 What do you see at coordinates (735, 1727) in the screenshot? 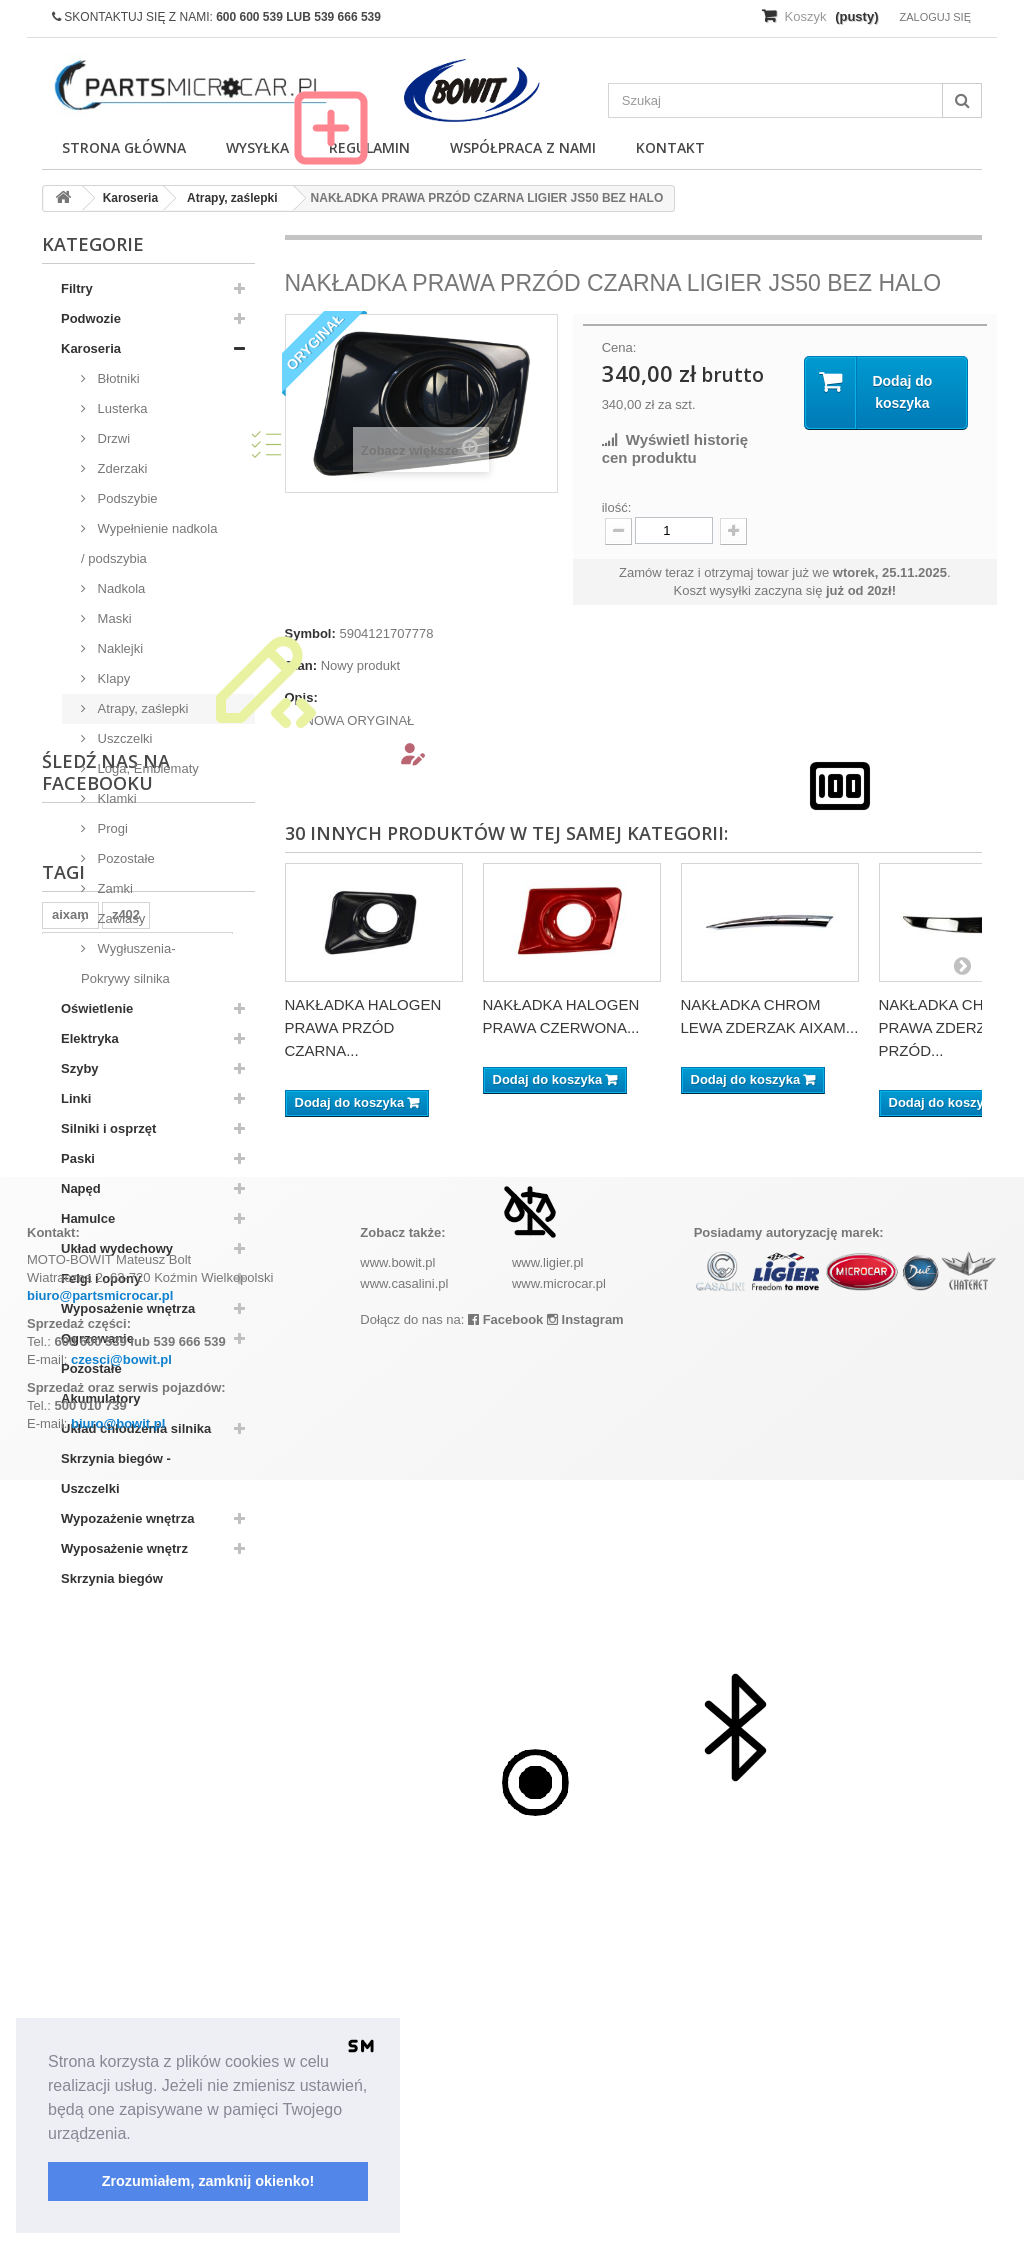
I see `toggle bluetooth connectivity on or off` at bounding box center [735, 1727].